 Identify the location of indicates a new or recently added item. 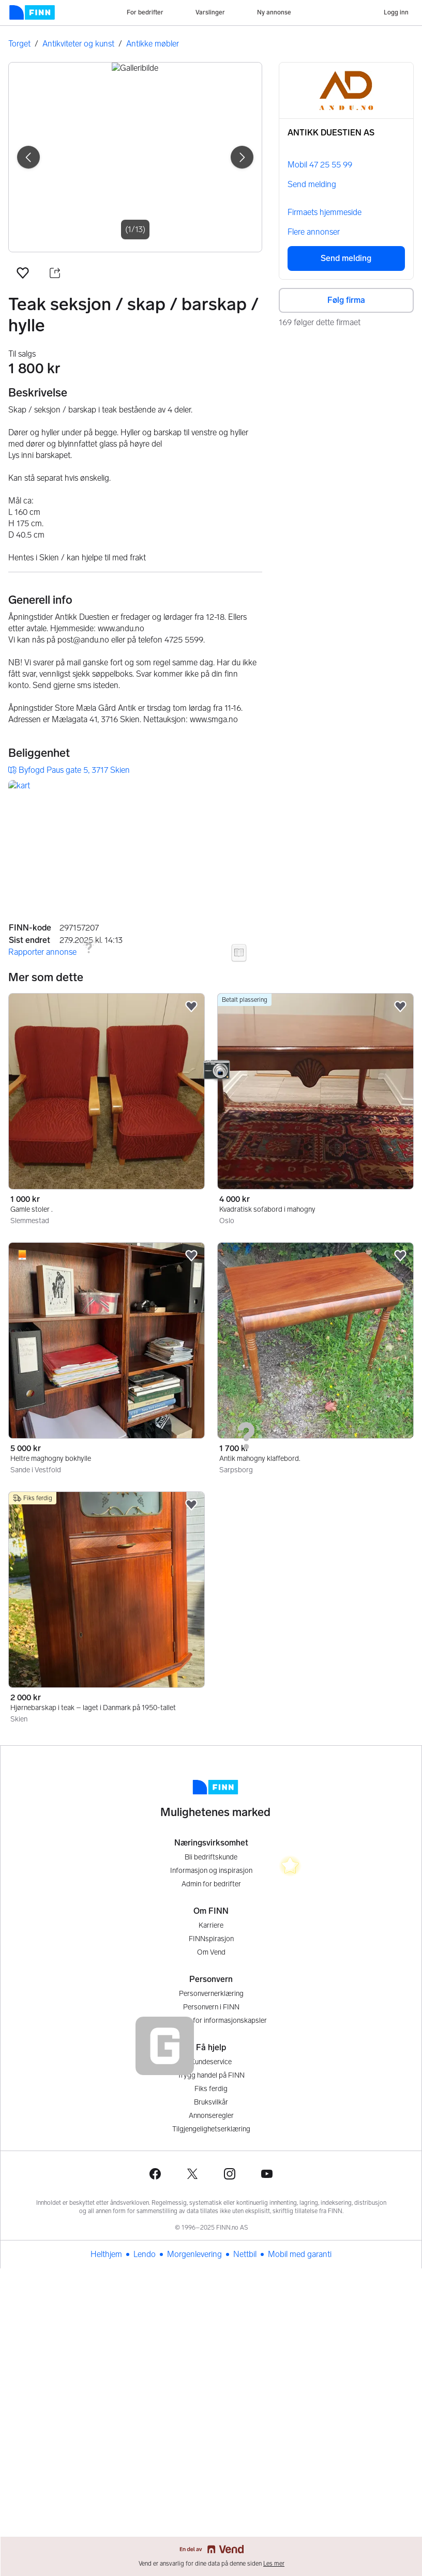
(290, 1866).